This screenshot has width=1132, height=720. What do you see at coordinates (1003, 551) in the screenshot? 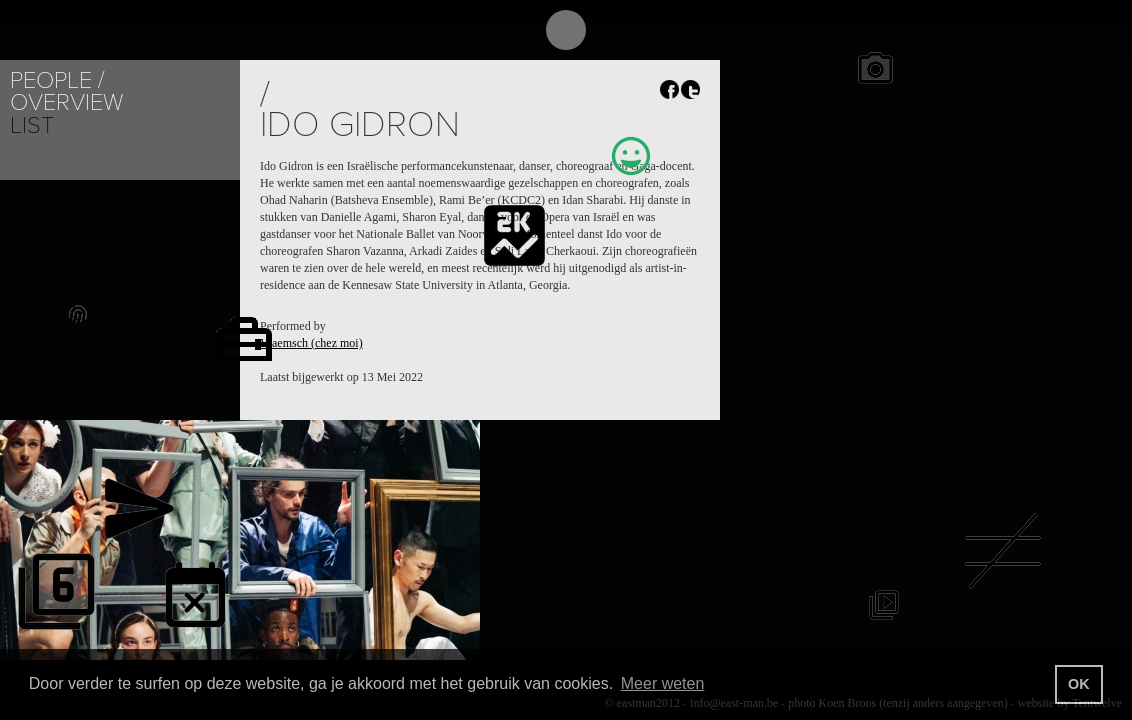
I see `indicates values are not equal or mismatched` at bounding box center [1003, 551].